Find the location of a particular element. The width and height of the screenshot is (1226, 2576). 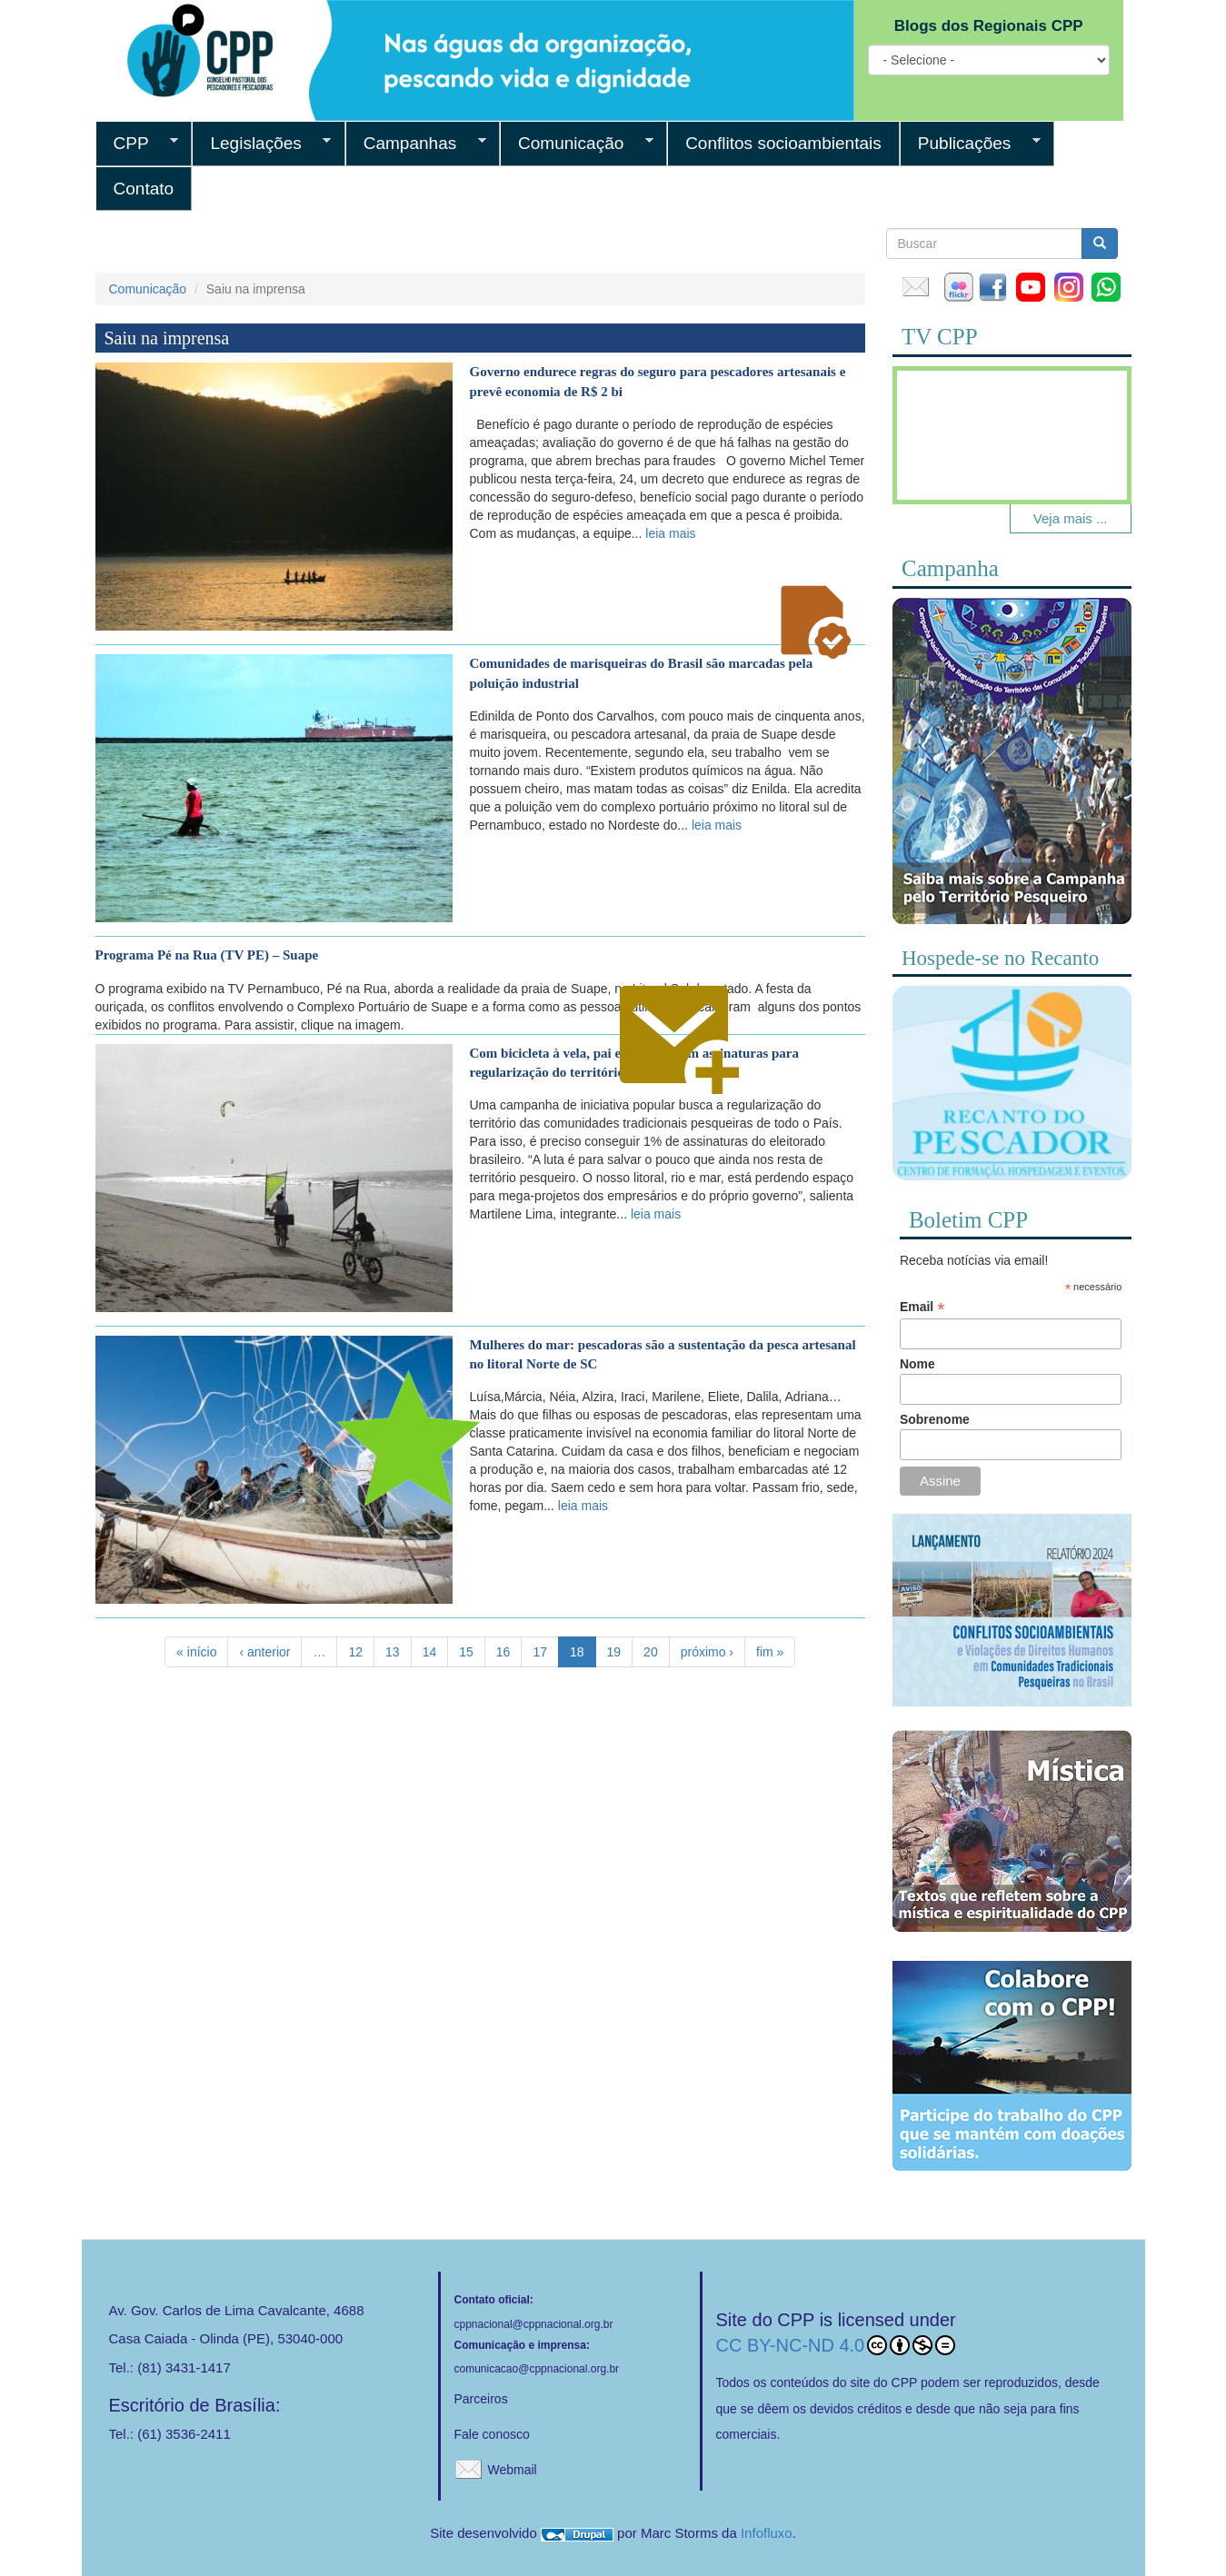

mark item as favorite is located at coordinates (408, 1441).